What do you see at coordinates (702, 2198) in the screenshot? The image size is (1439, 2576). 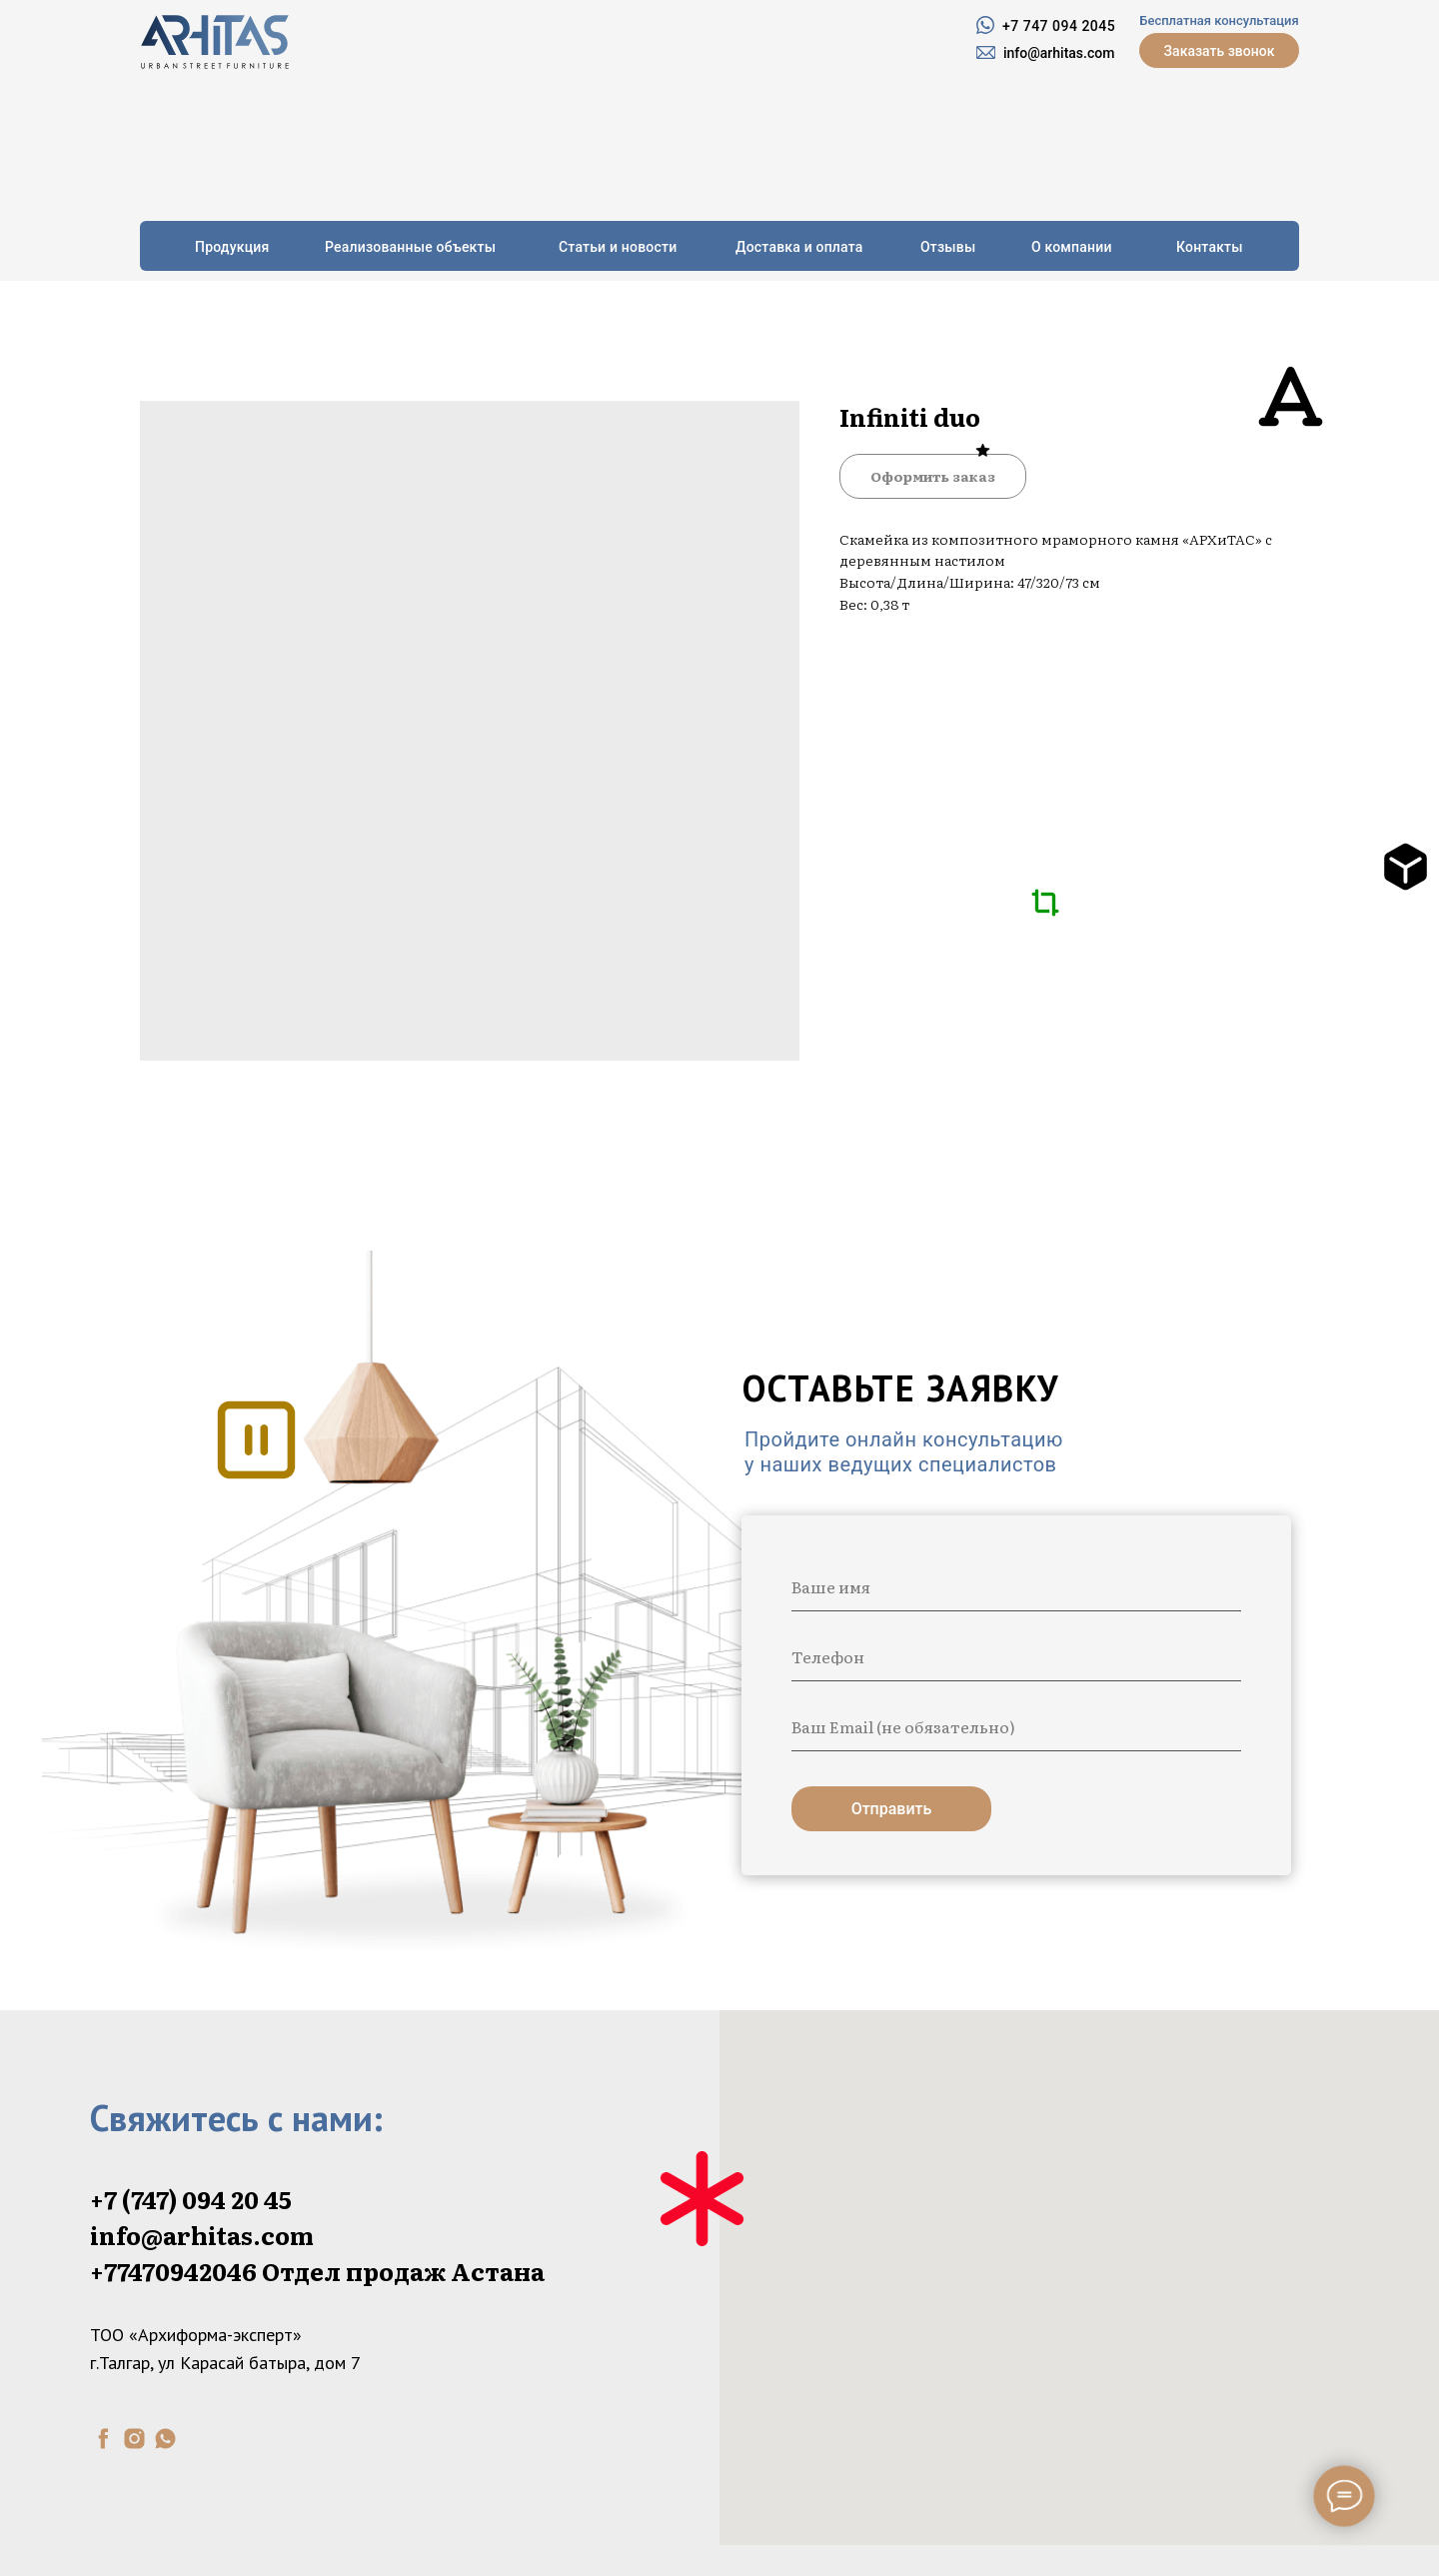 I see `indicates a required field in a form` at bounding box center [702, 2198].